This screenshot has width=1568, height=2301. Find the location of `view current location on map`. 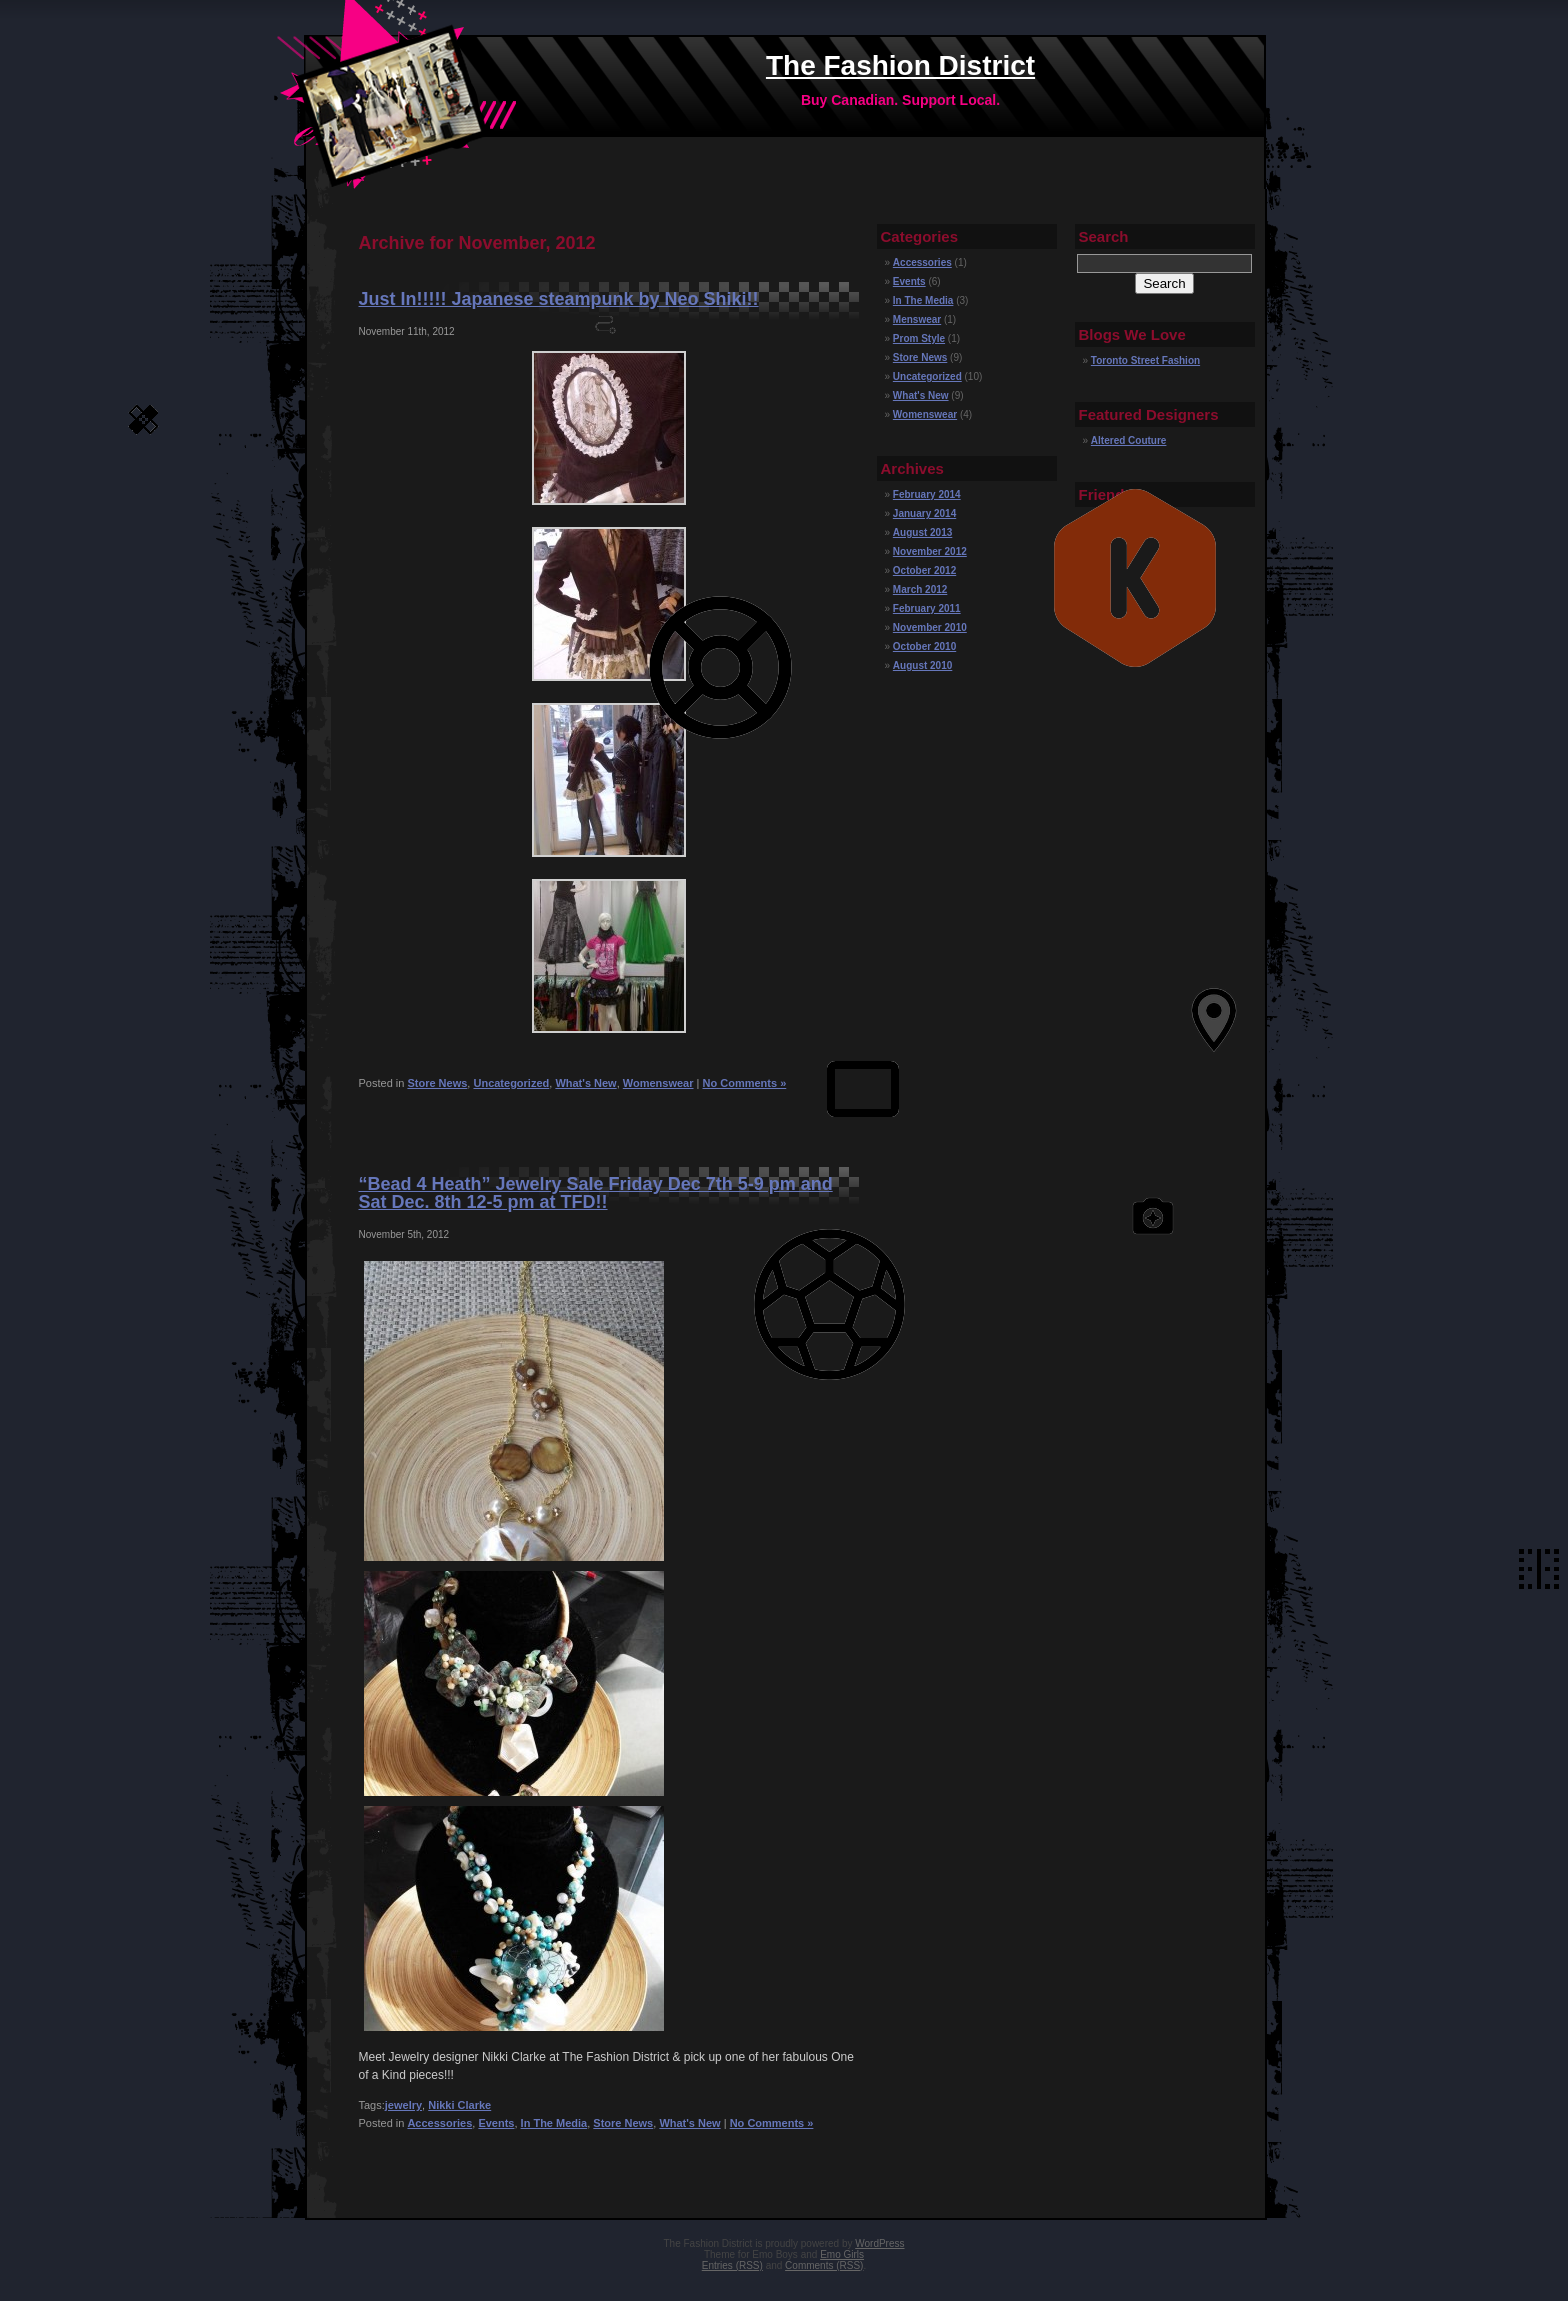

view current location on map is located at coordinates (1214, 1020).